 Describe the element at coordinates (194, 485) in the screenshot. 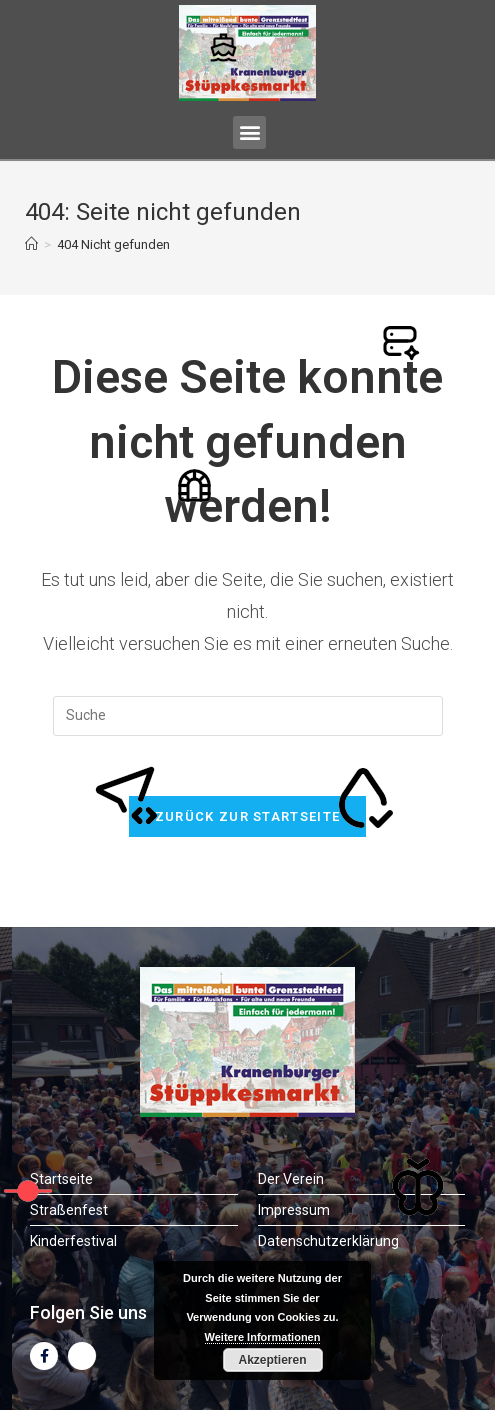

I see `access tunnel or underground passage information` at that location.